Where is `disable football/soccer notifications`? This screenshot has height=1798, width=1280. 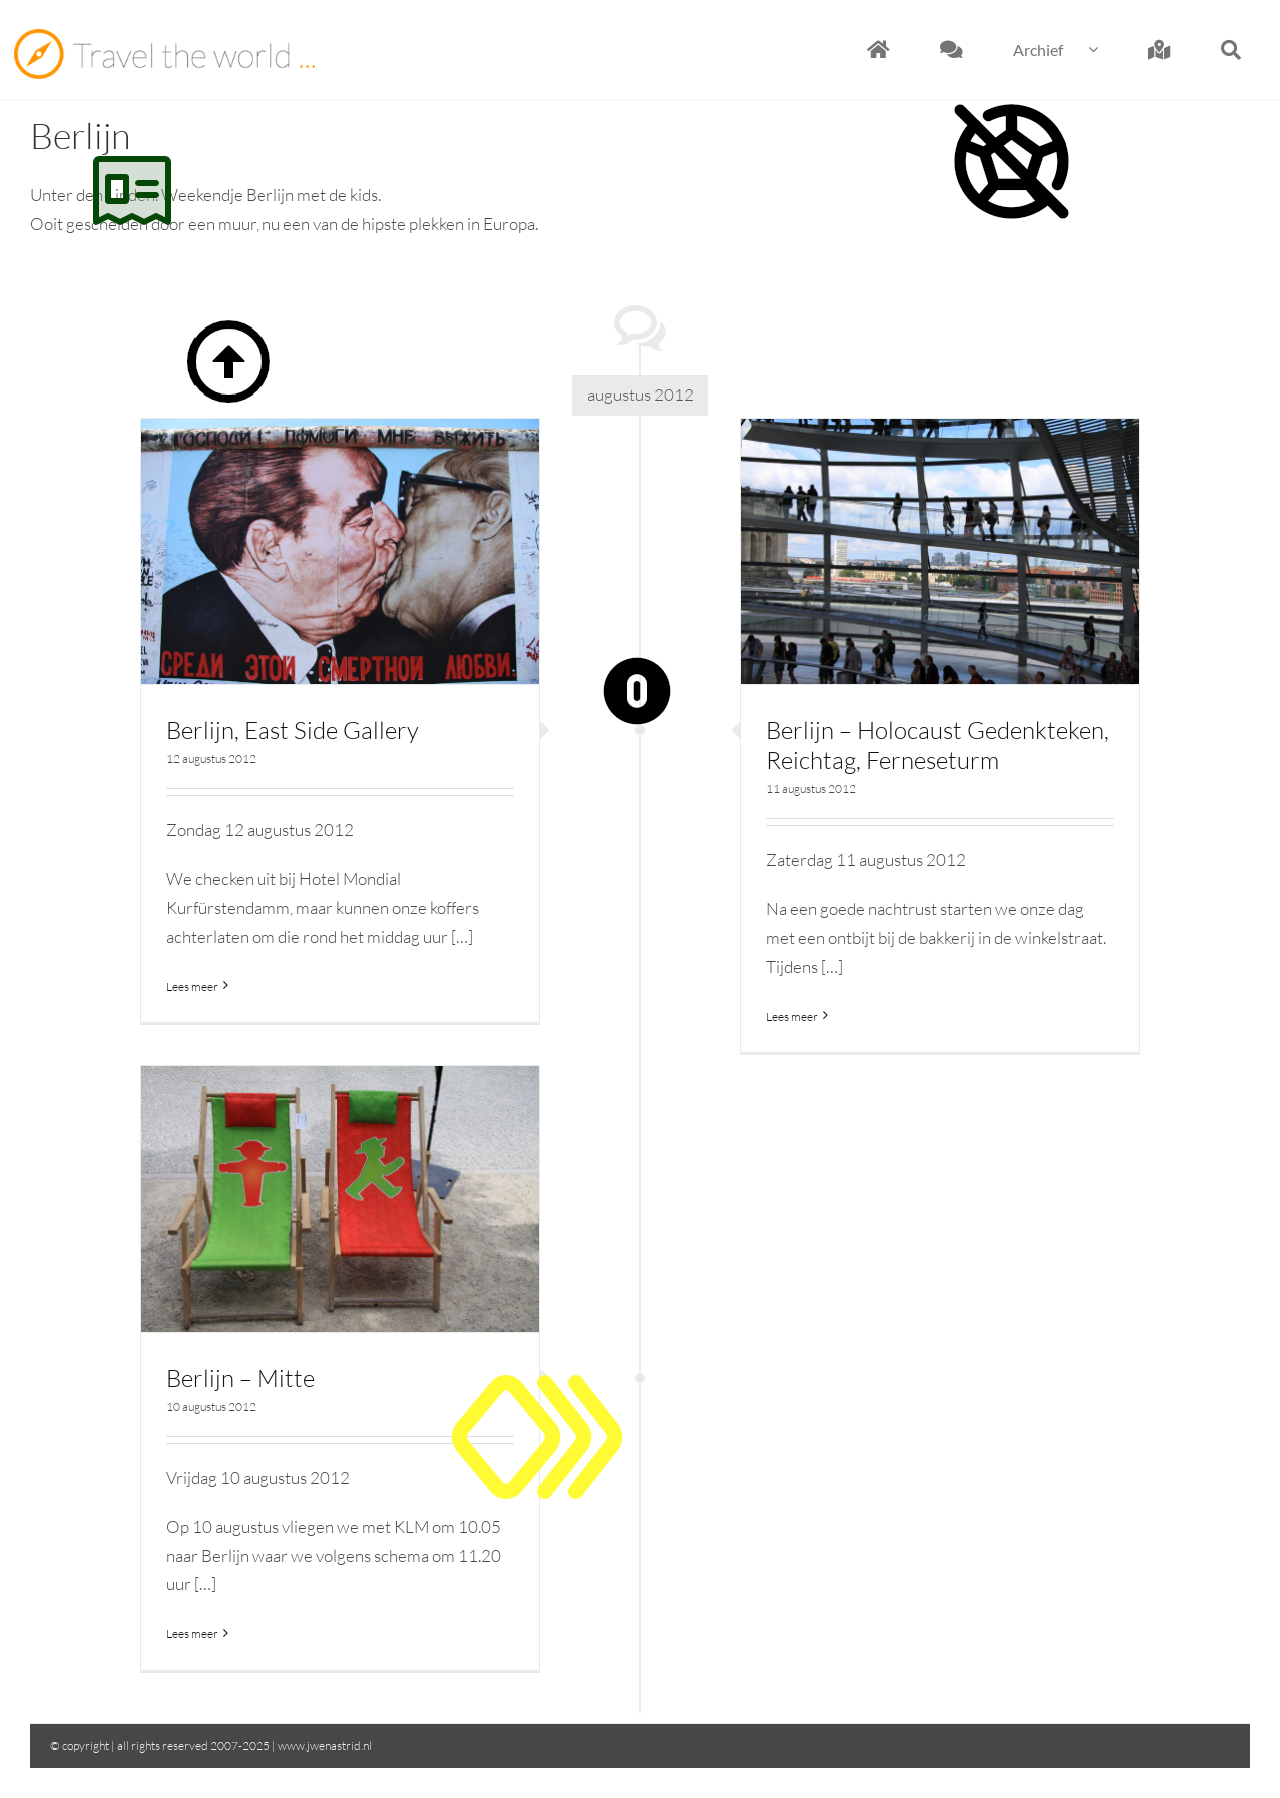
disable football/soccer notifications is located at coordinates (1011, 161).